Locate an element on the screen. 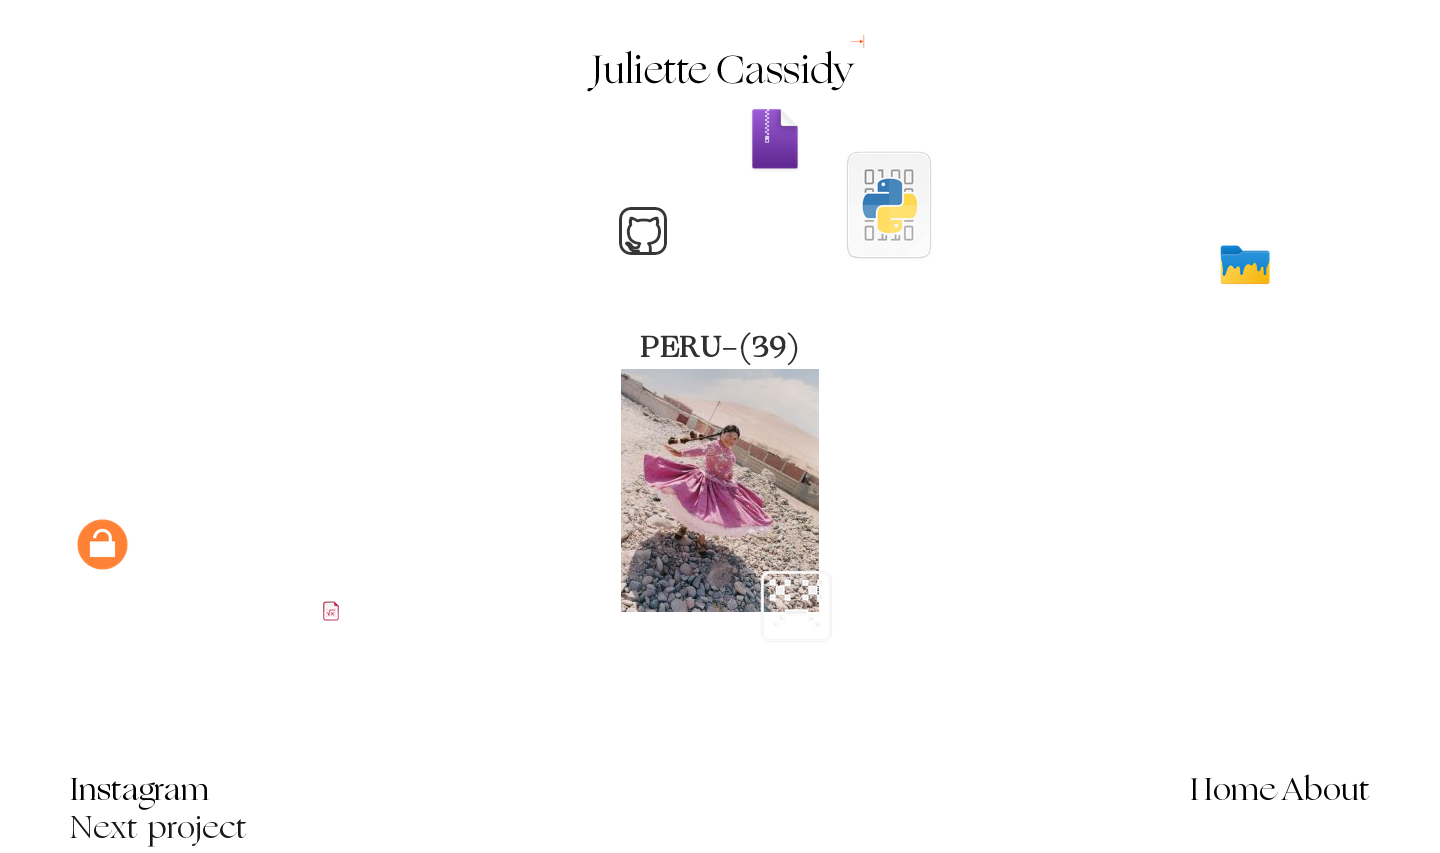 Image resolution: width=1440 pixels, height=853 pixels. system crash or error report notification is located at coordinates (796, 606).